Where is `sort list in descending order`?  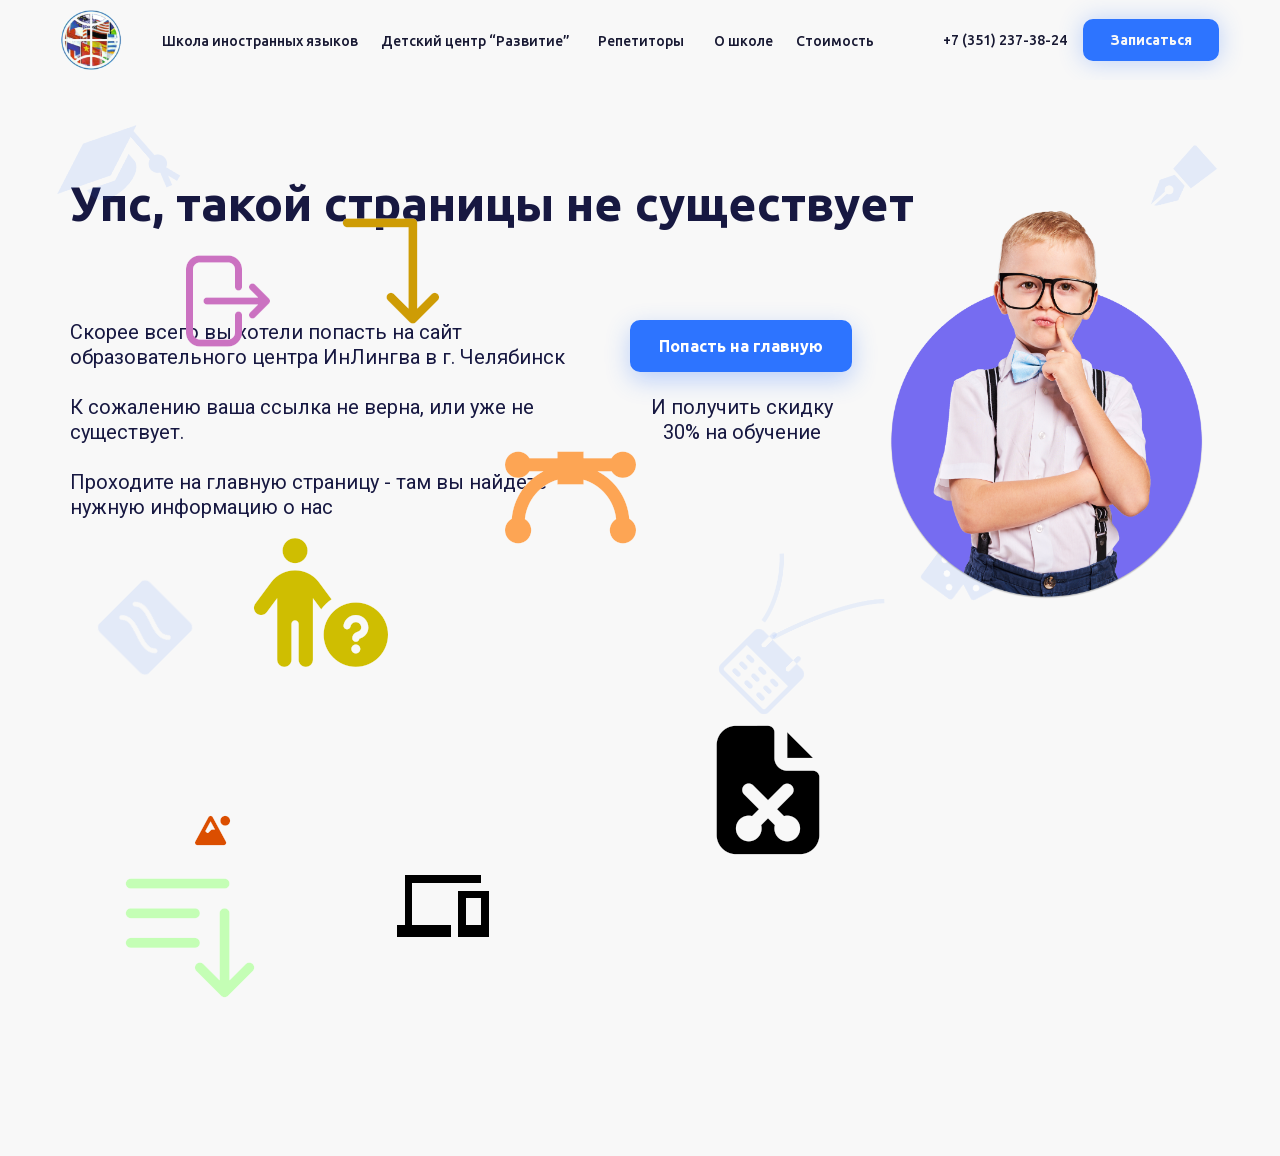
sort list in descending order is located at coordinates (190, 933).